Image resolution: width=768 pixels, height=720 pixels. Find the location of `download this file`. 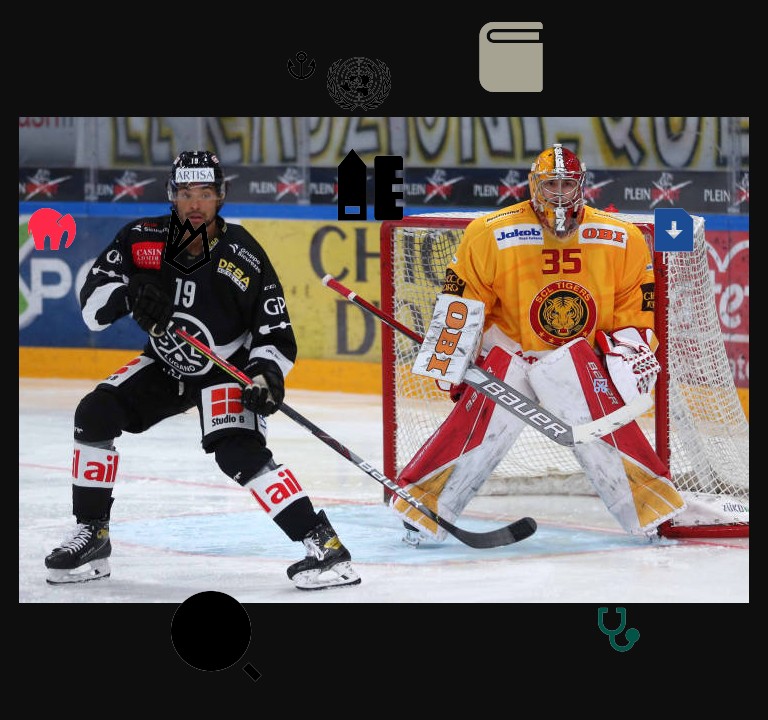

download this file is located at coordinates (674, 230).